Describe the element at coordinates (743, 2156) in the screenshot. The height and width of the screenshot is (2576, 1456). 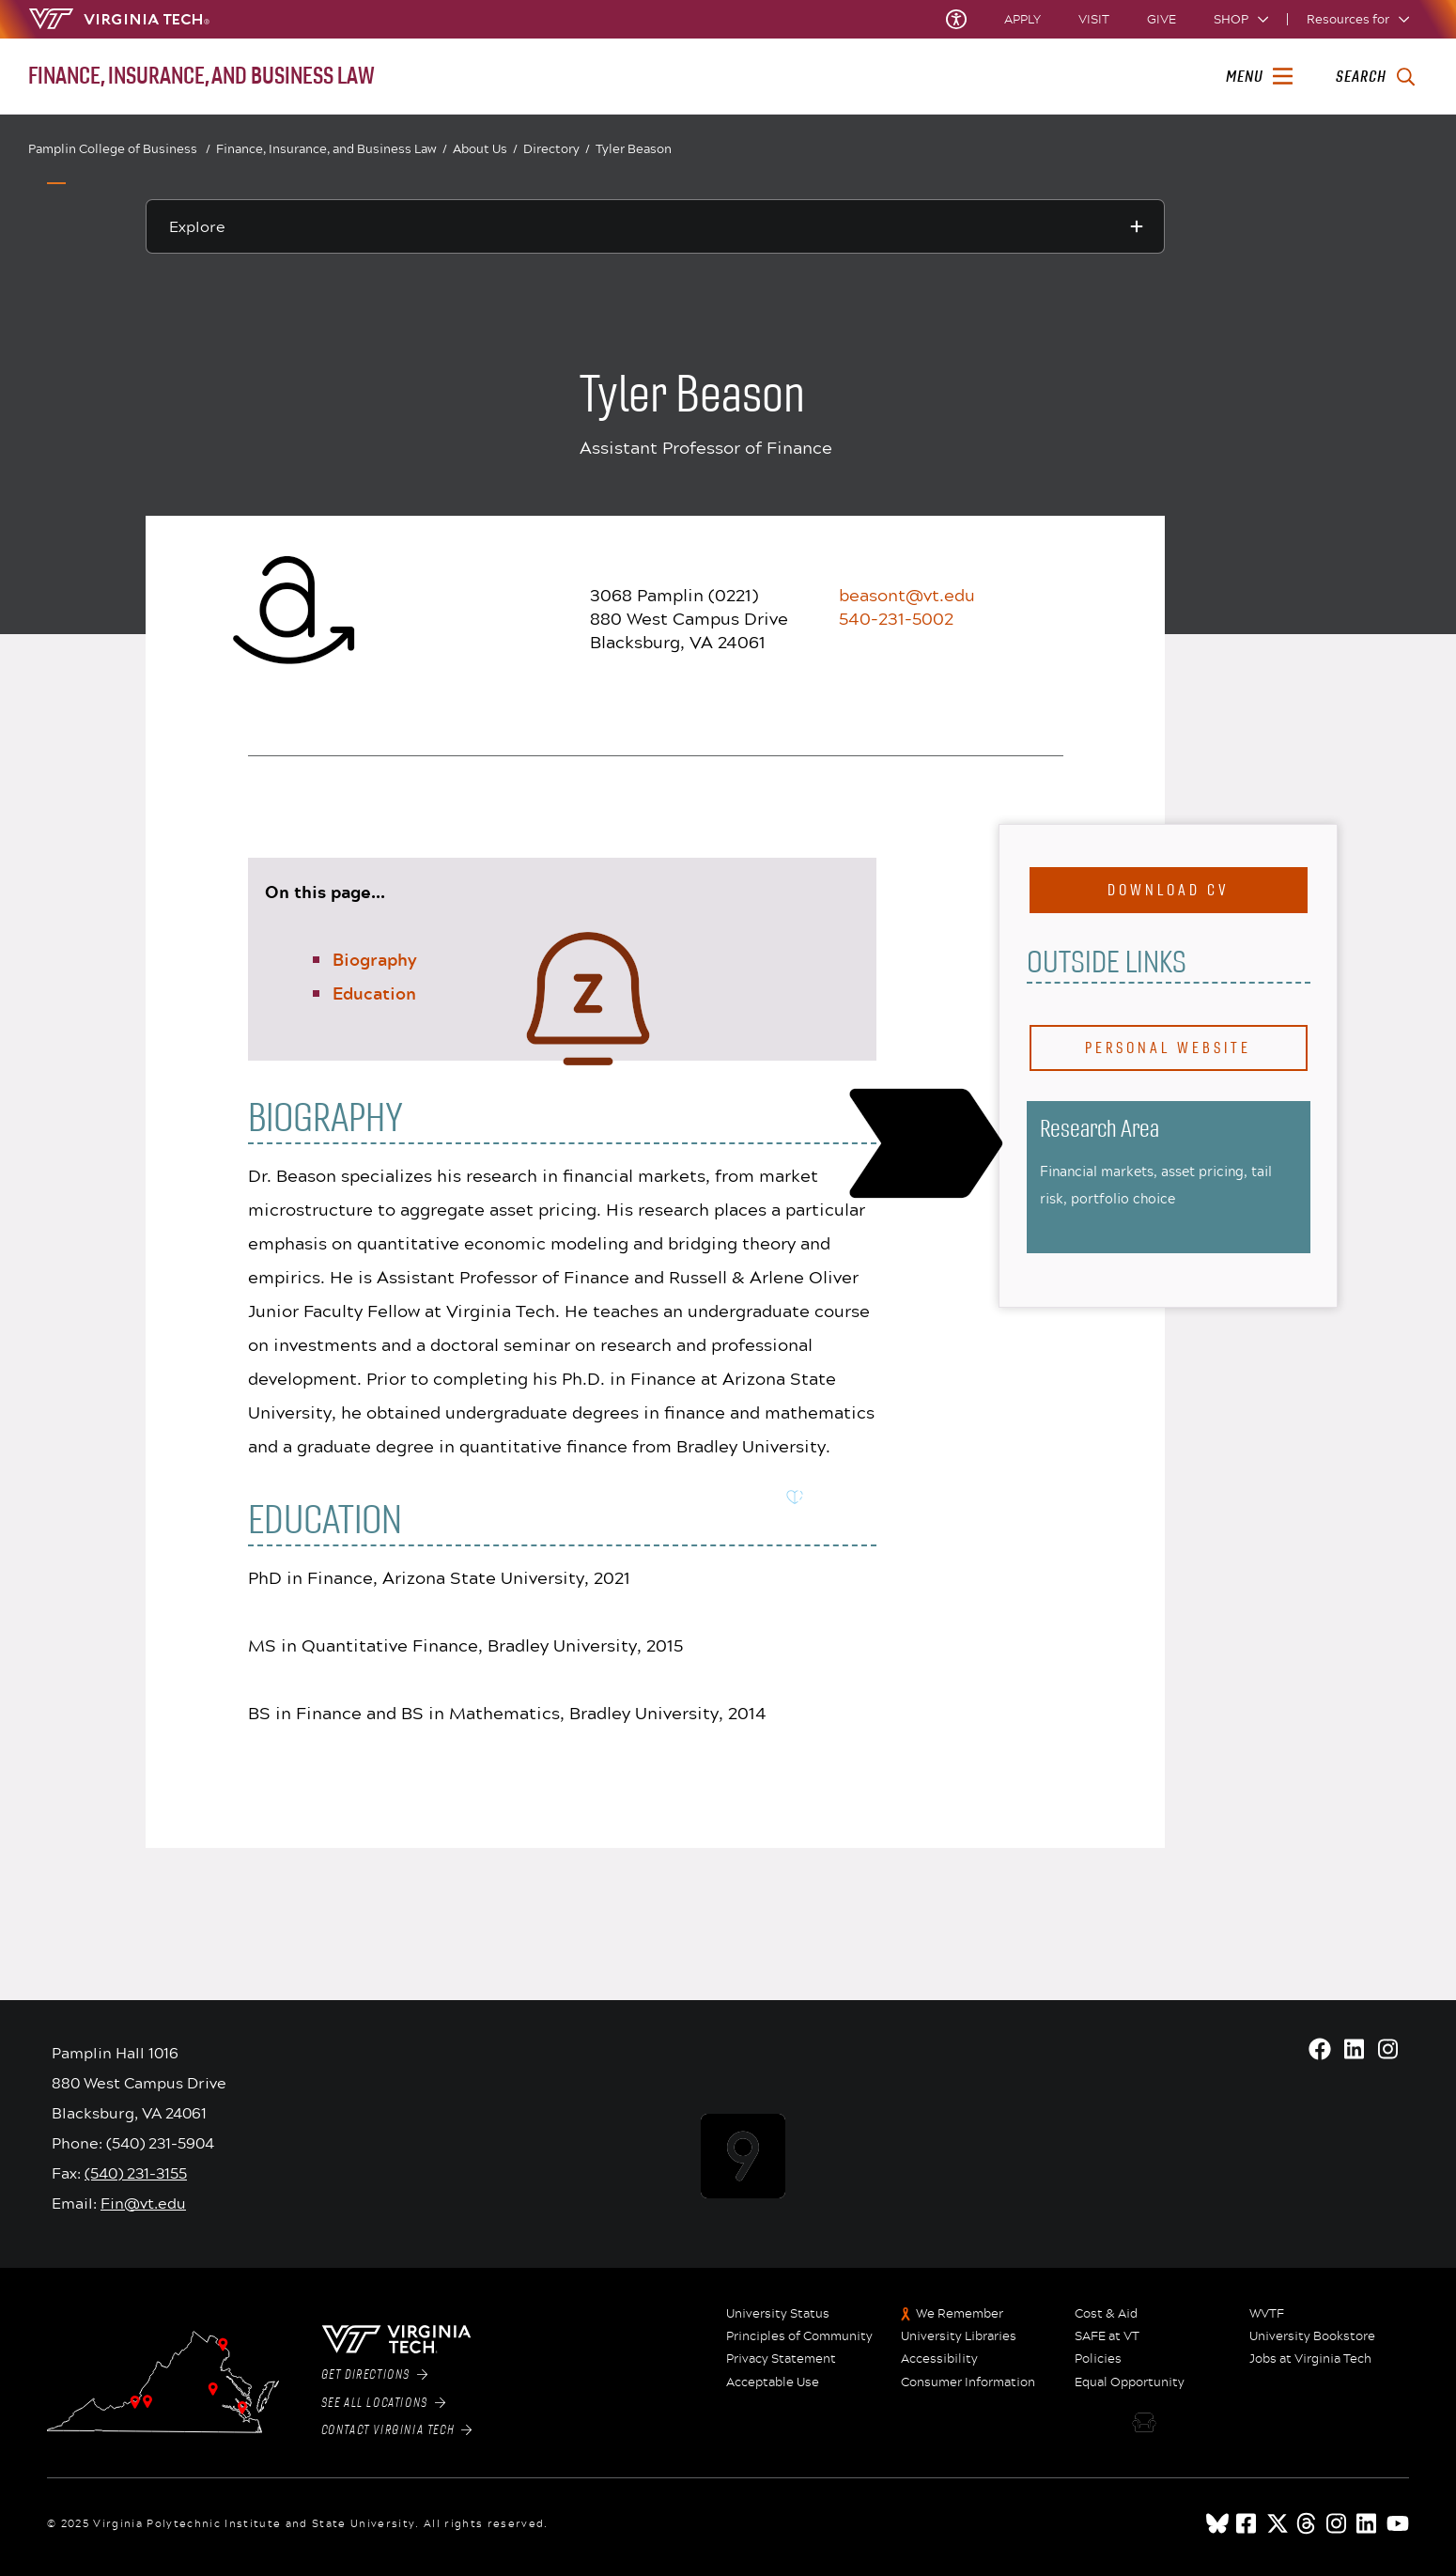
I see `select the number nine` at that location.